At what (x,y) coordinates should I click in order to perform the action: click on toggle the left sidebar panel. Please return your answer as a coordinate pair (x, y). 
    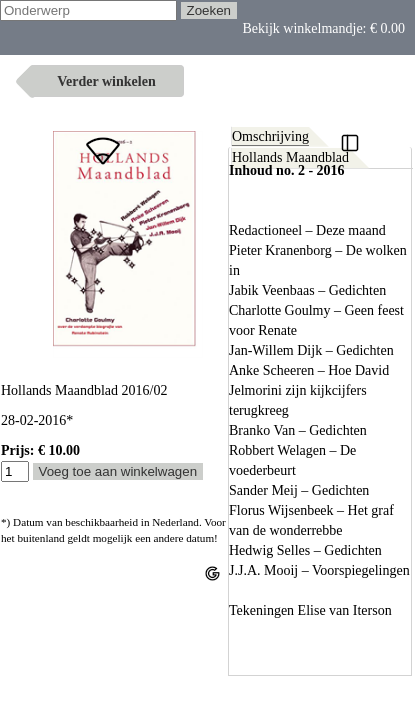
    Looking at the image, I should click on (350, 143).